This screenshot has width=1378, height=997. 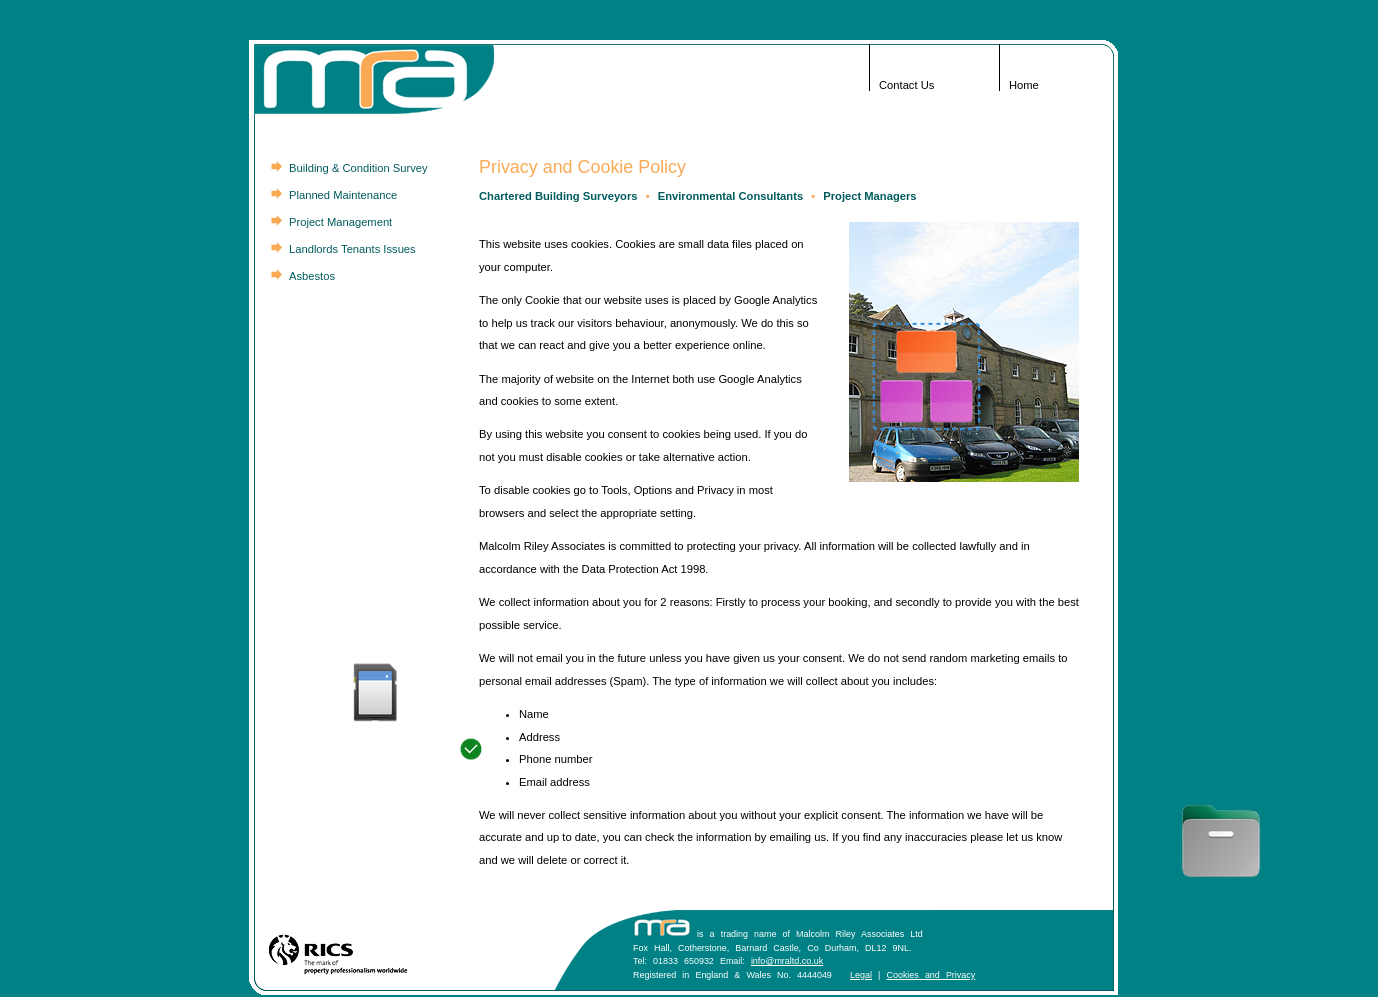 I want to click on select all items in the current view, so click(x=926, y=376).